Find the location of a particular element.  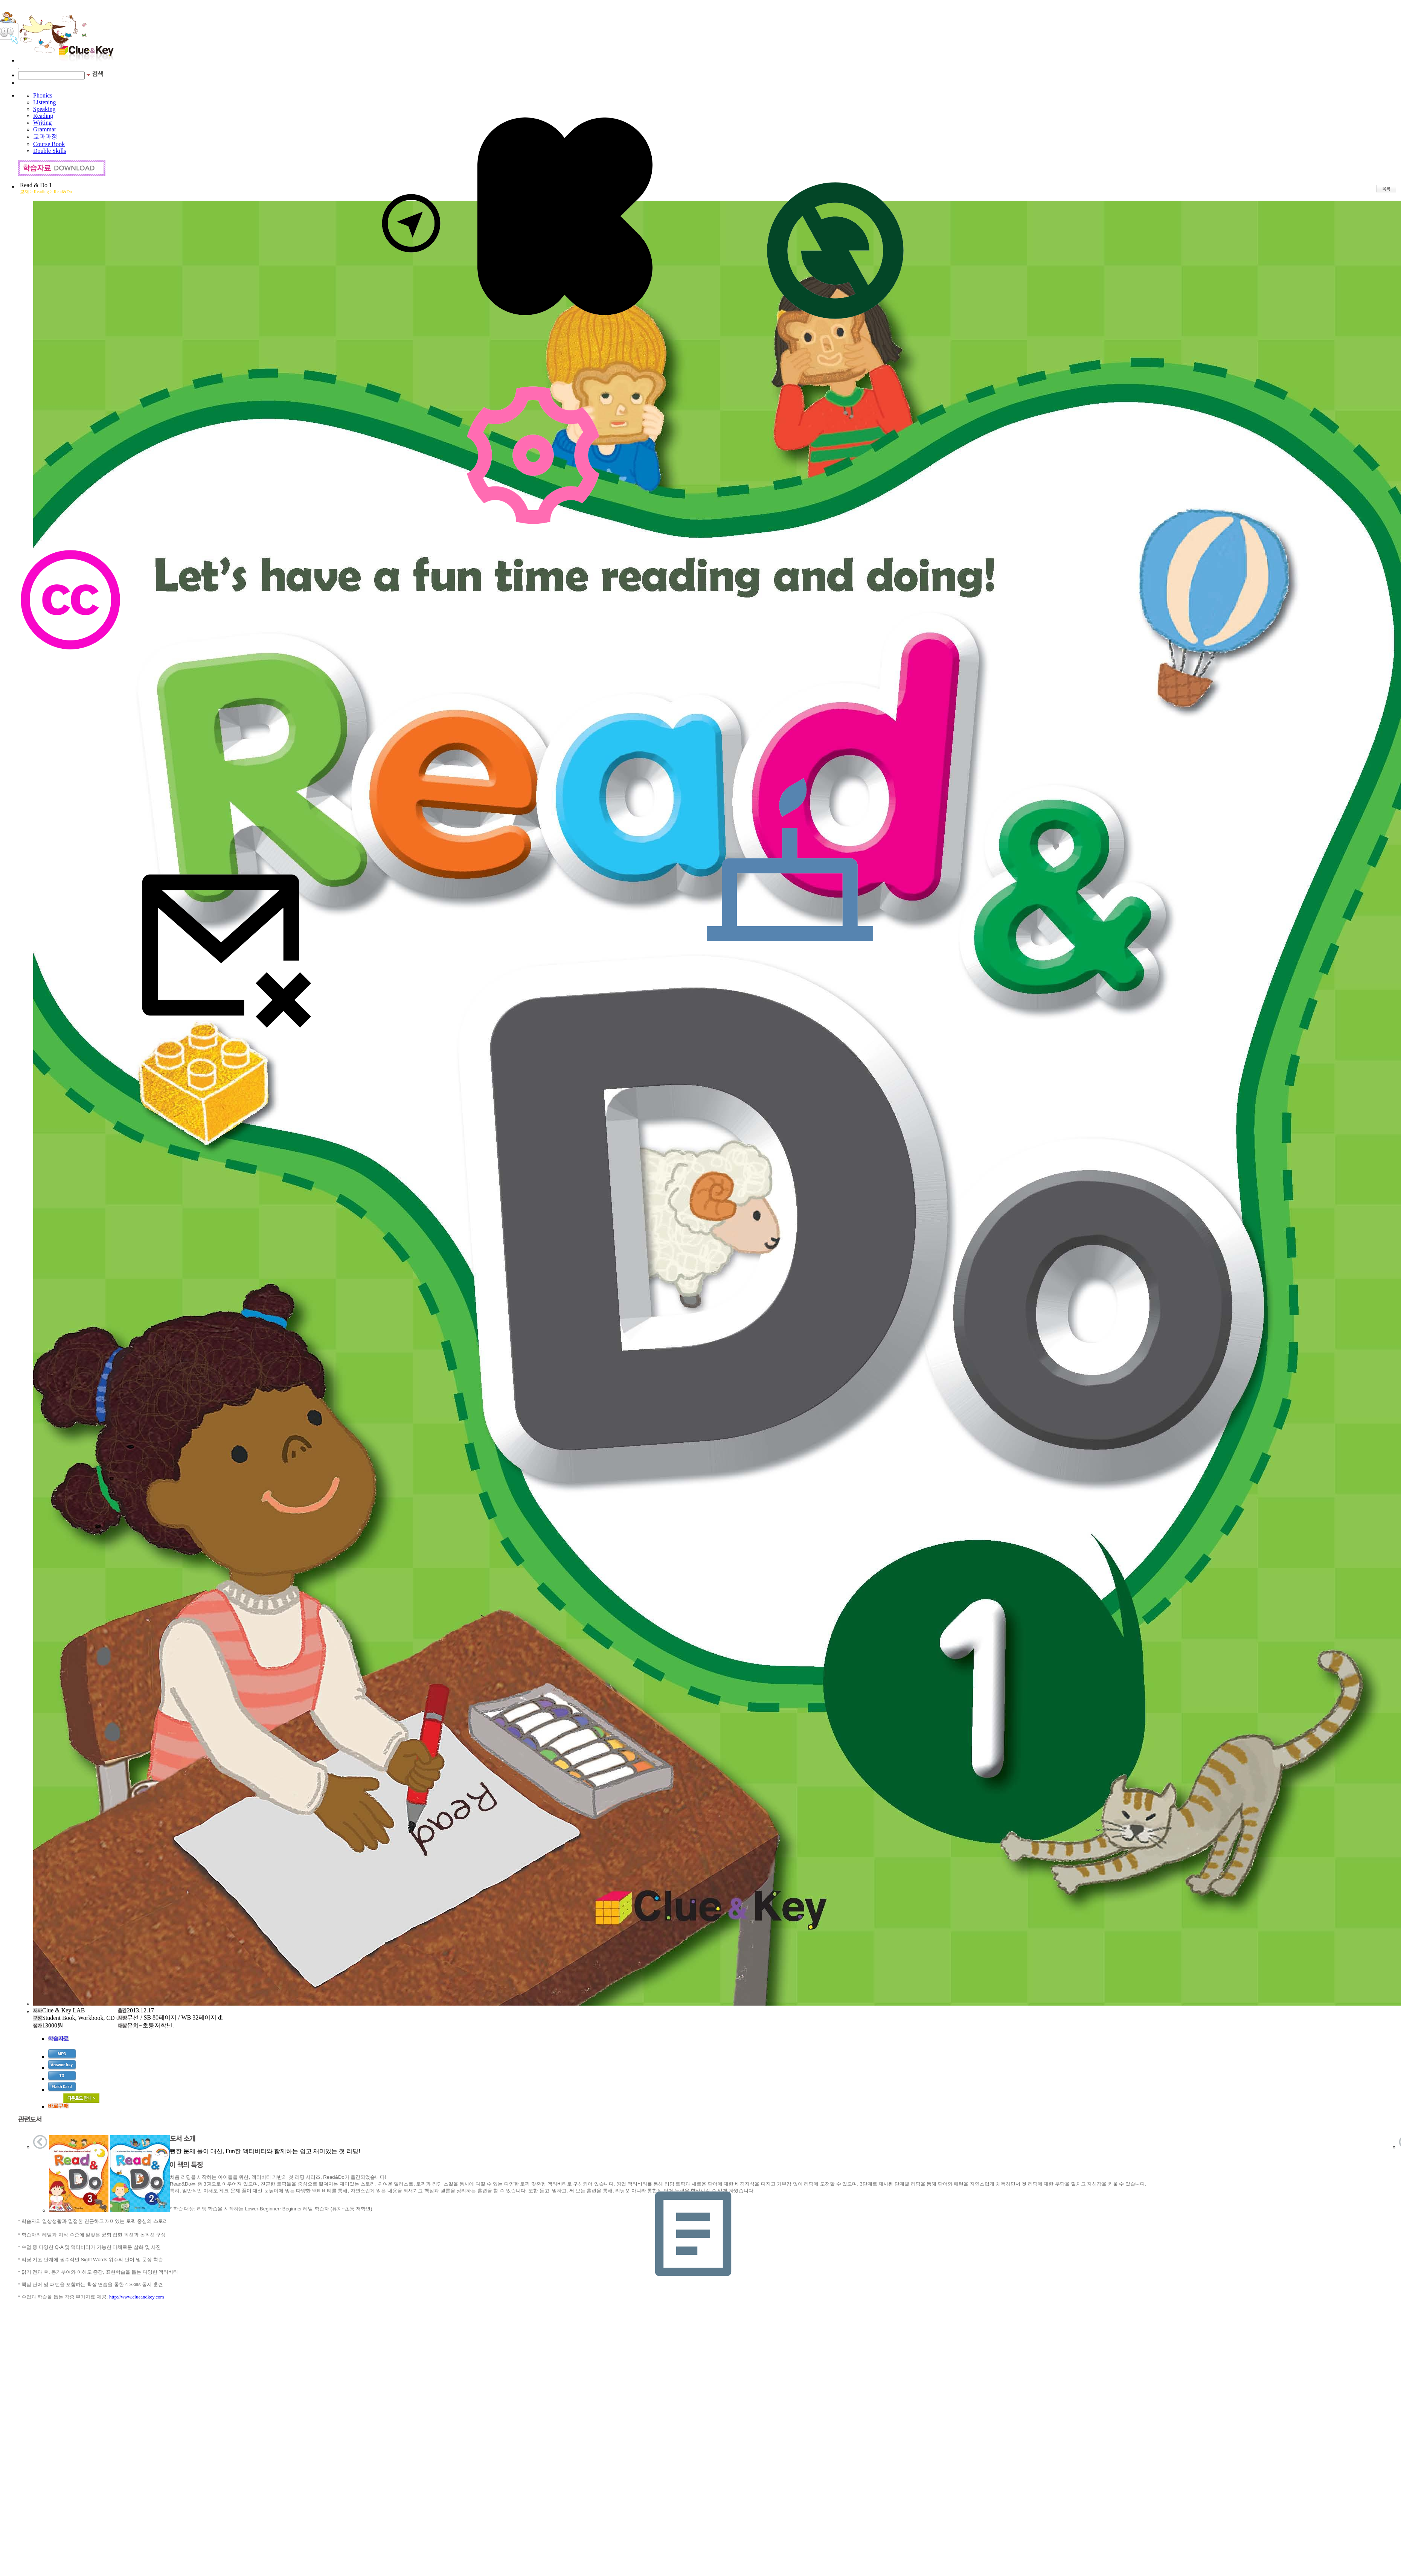

view document list is located at coordinates (693, 2234).